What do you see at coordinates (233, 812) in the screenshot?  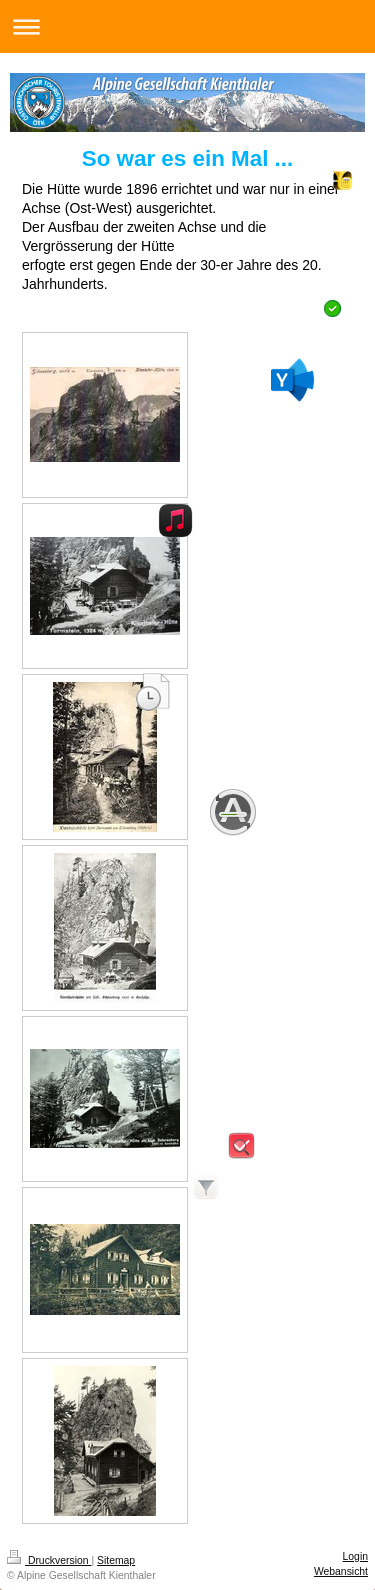 I see `open the system update manager` at bounding box center [233, 812].